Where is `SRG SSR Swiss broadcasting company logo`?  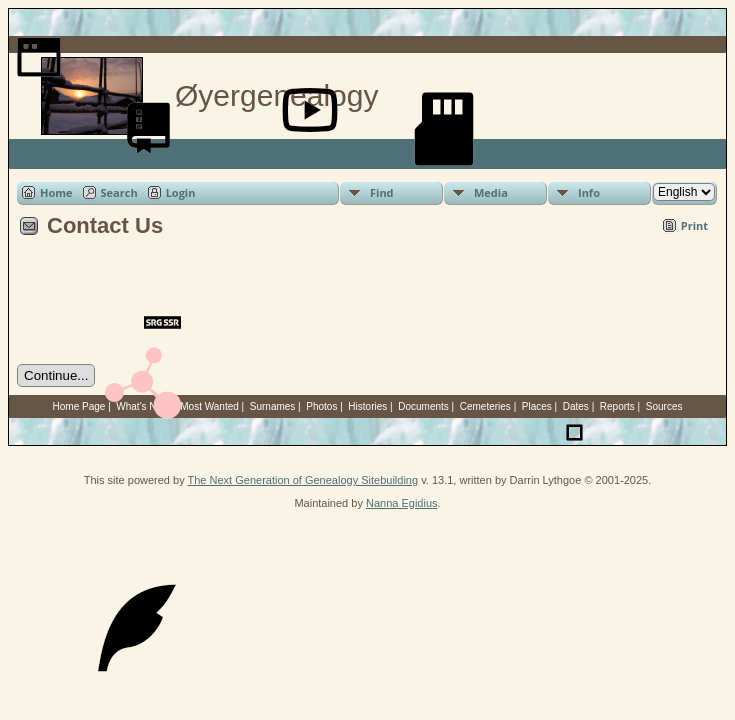
SRG SSR Swiss broadcasting company logo is located at coordinates (162, 322).